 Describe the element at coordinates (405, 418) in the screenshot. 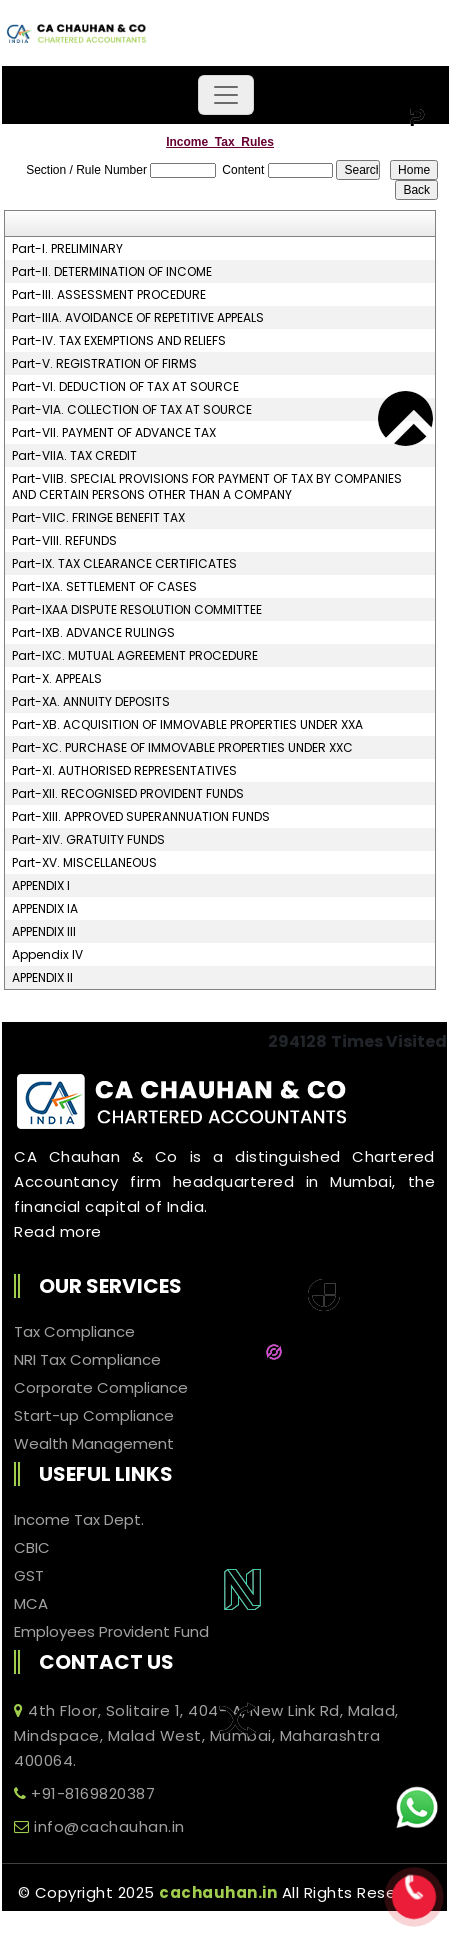

I see `Rocky Linux logo` at that location.